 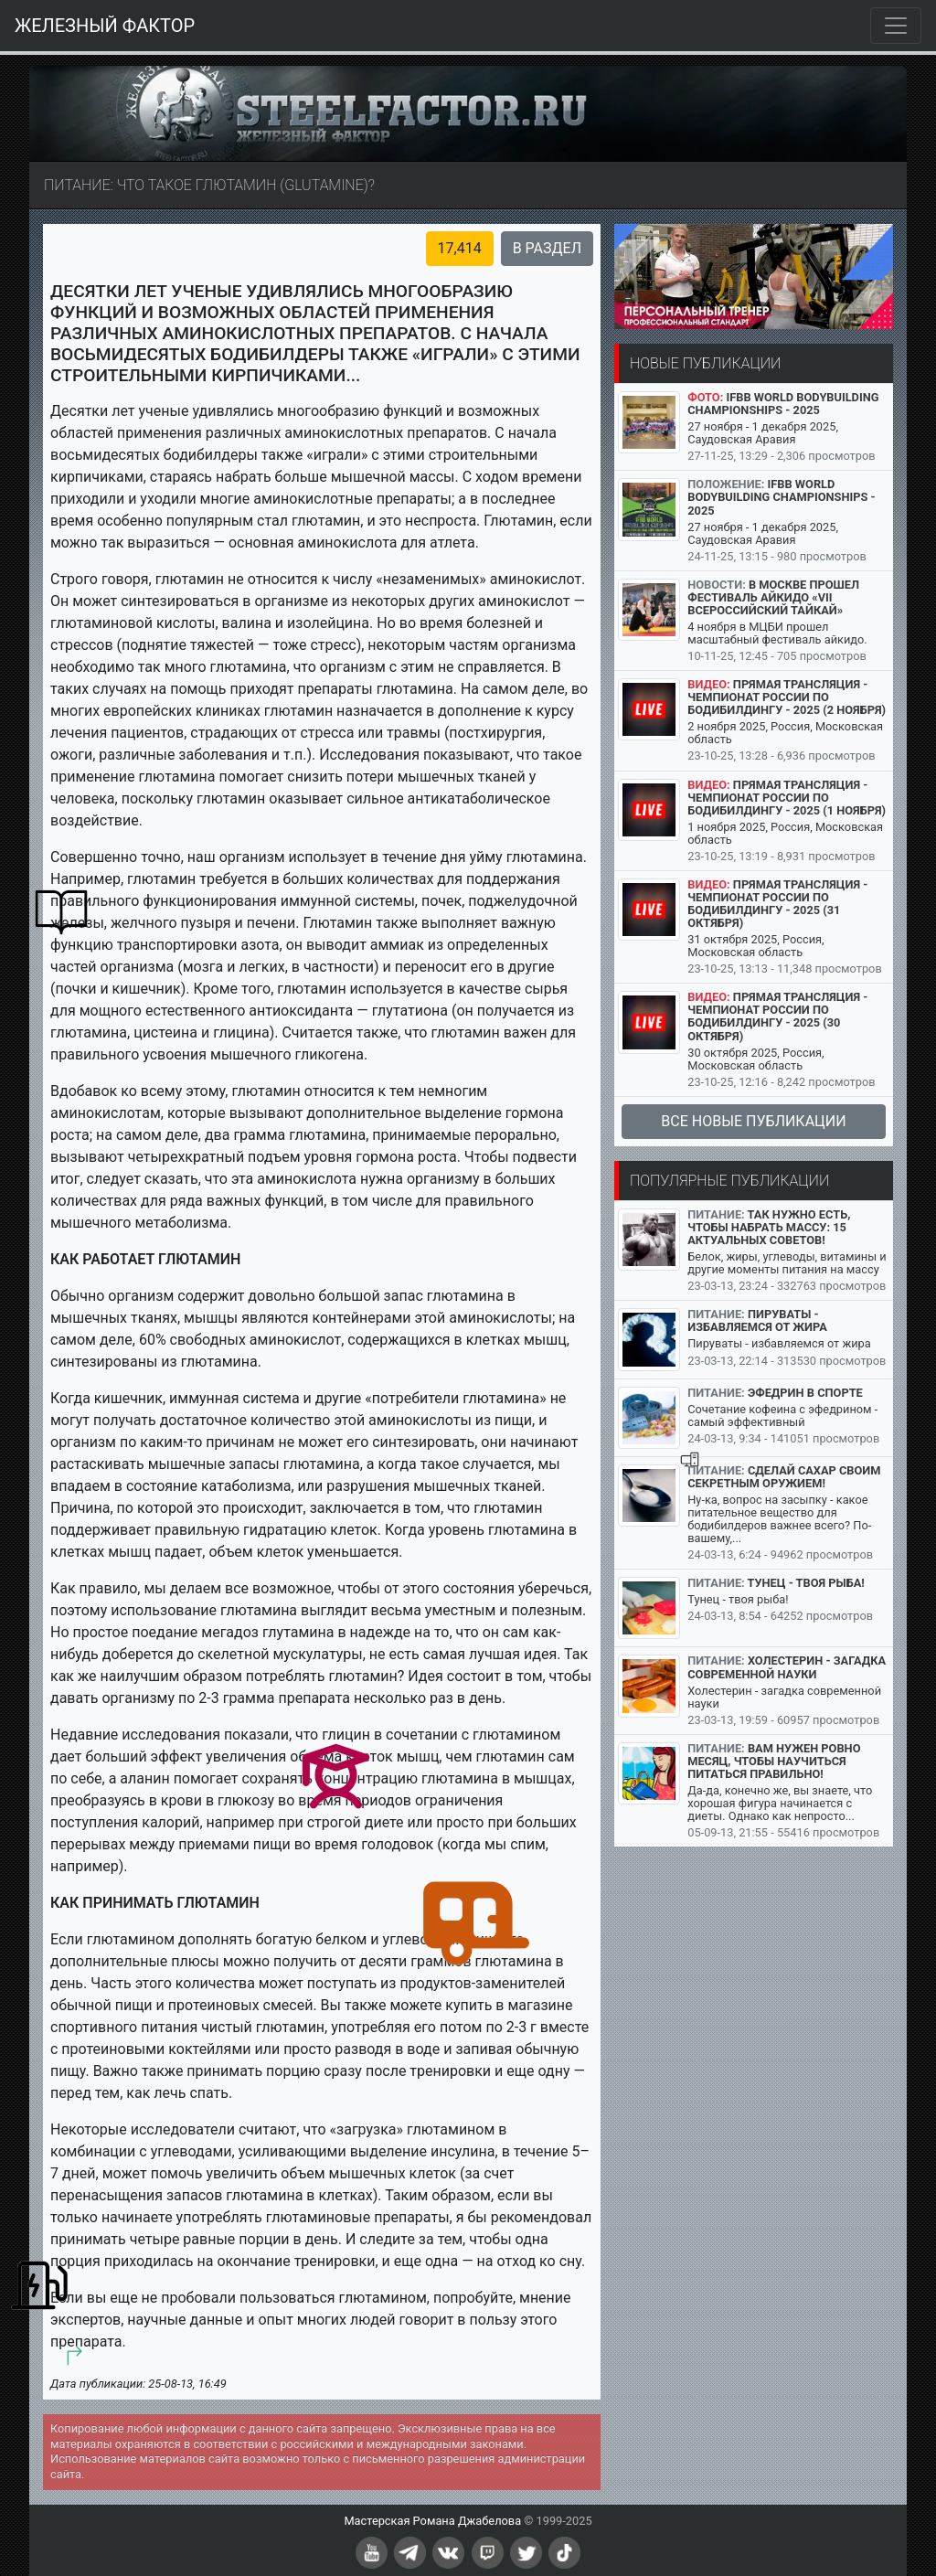 I want to click on open a book or reading view, so click(x=61, y=909).